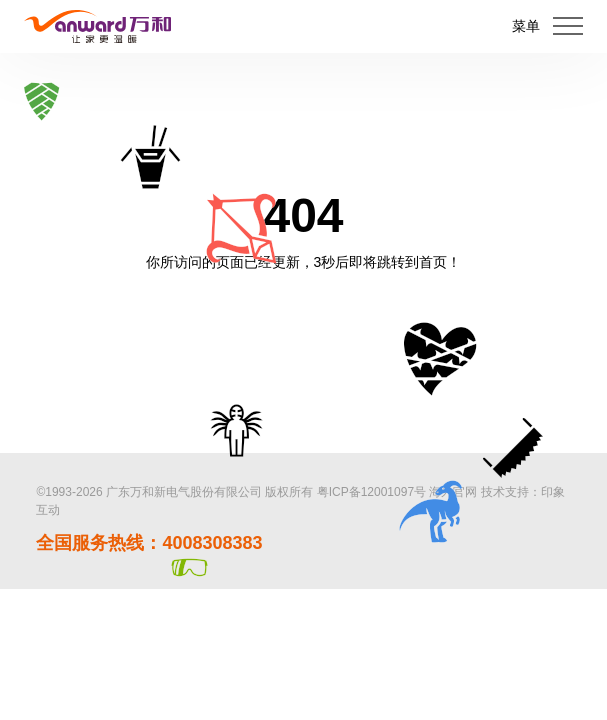 The height and width of the screenshot is (720, 607). Describe the element at coordinates (440, 359) in the screenshot. I see `indicates a healing or mending heart status` at that location.